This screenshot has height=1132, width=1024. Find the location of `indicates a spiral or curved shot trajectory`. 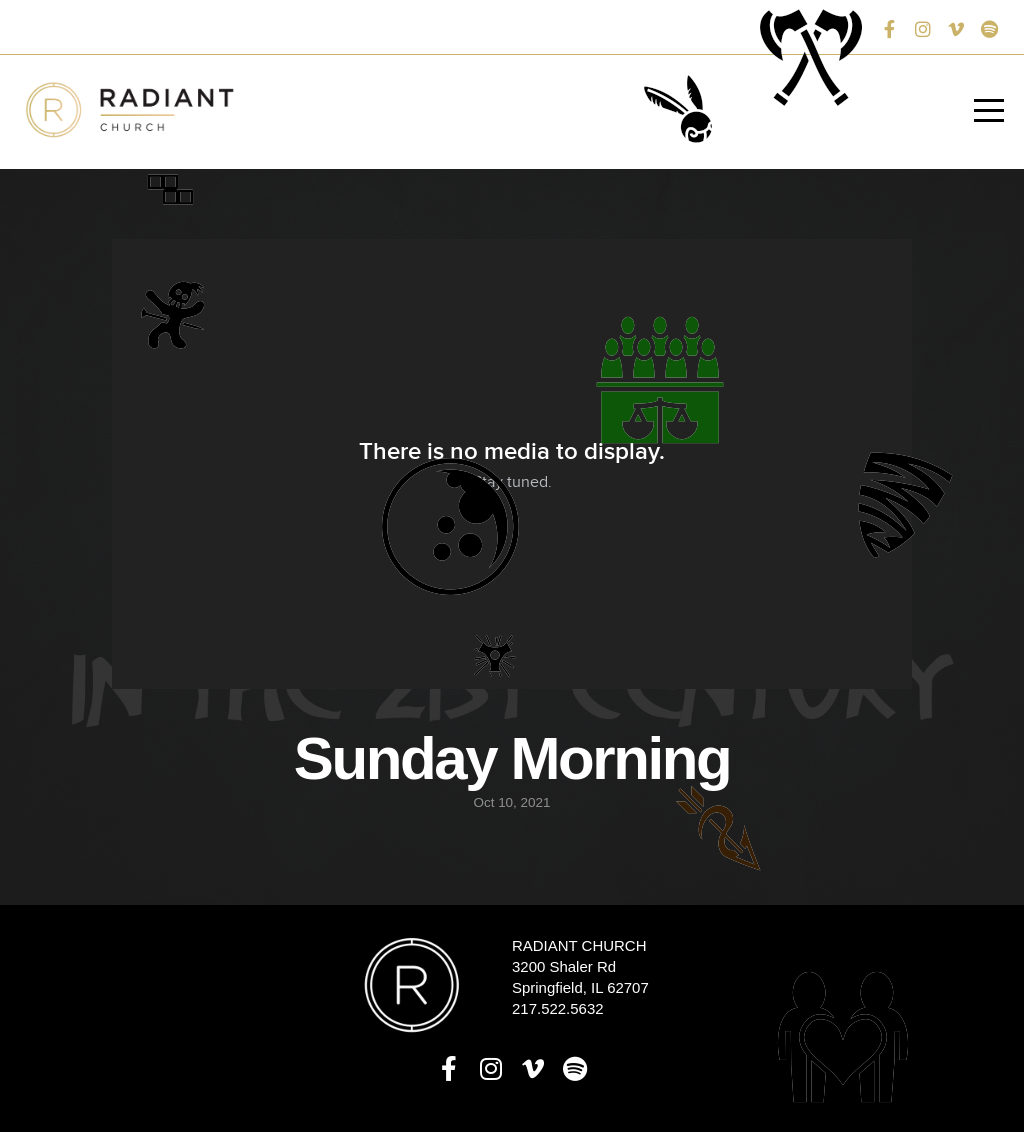

indicates a spiral or curved shot trajectory is located at coordinates (718, 828).